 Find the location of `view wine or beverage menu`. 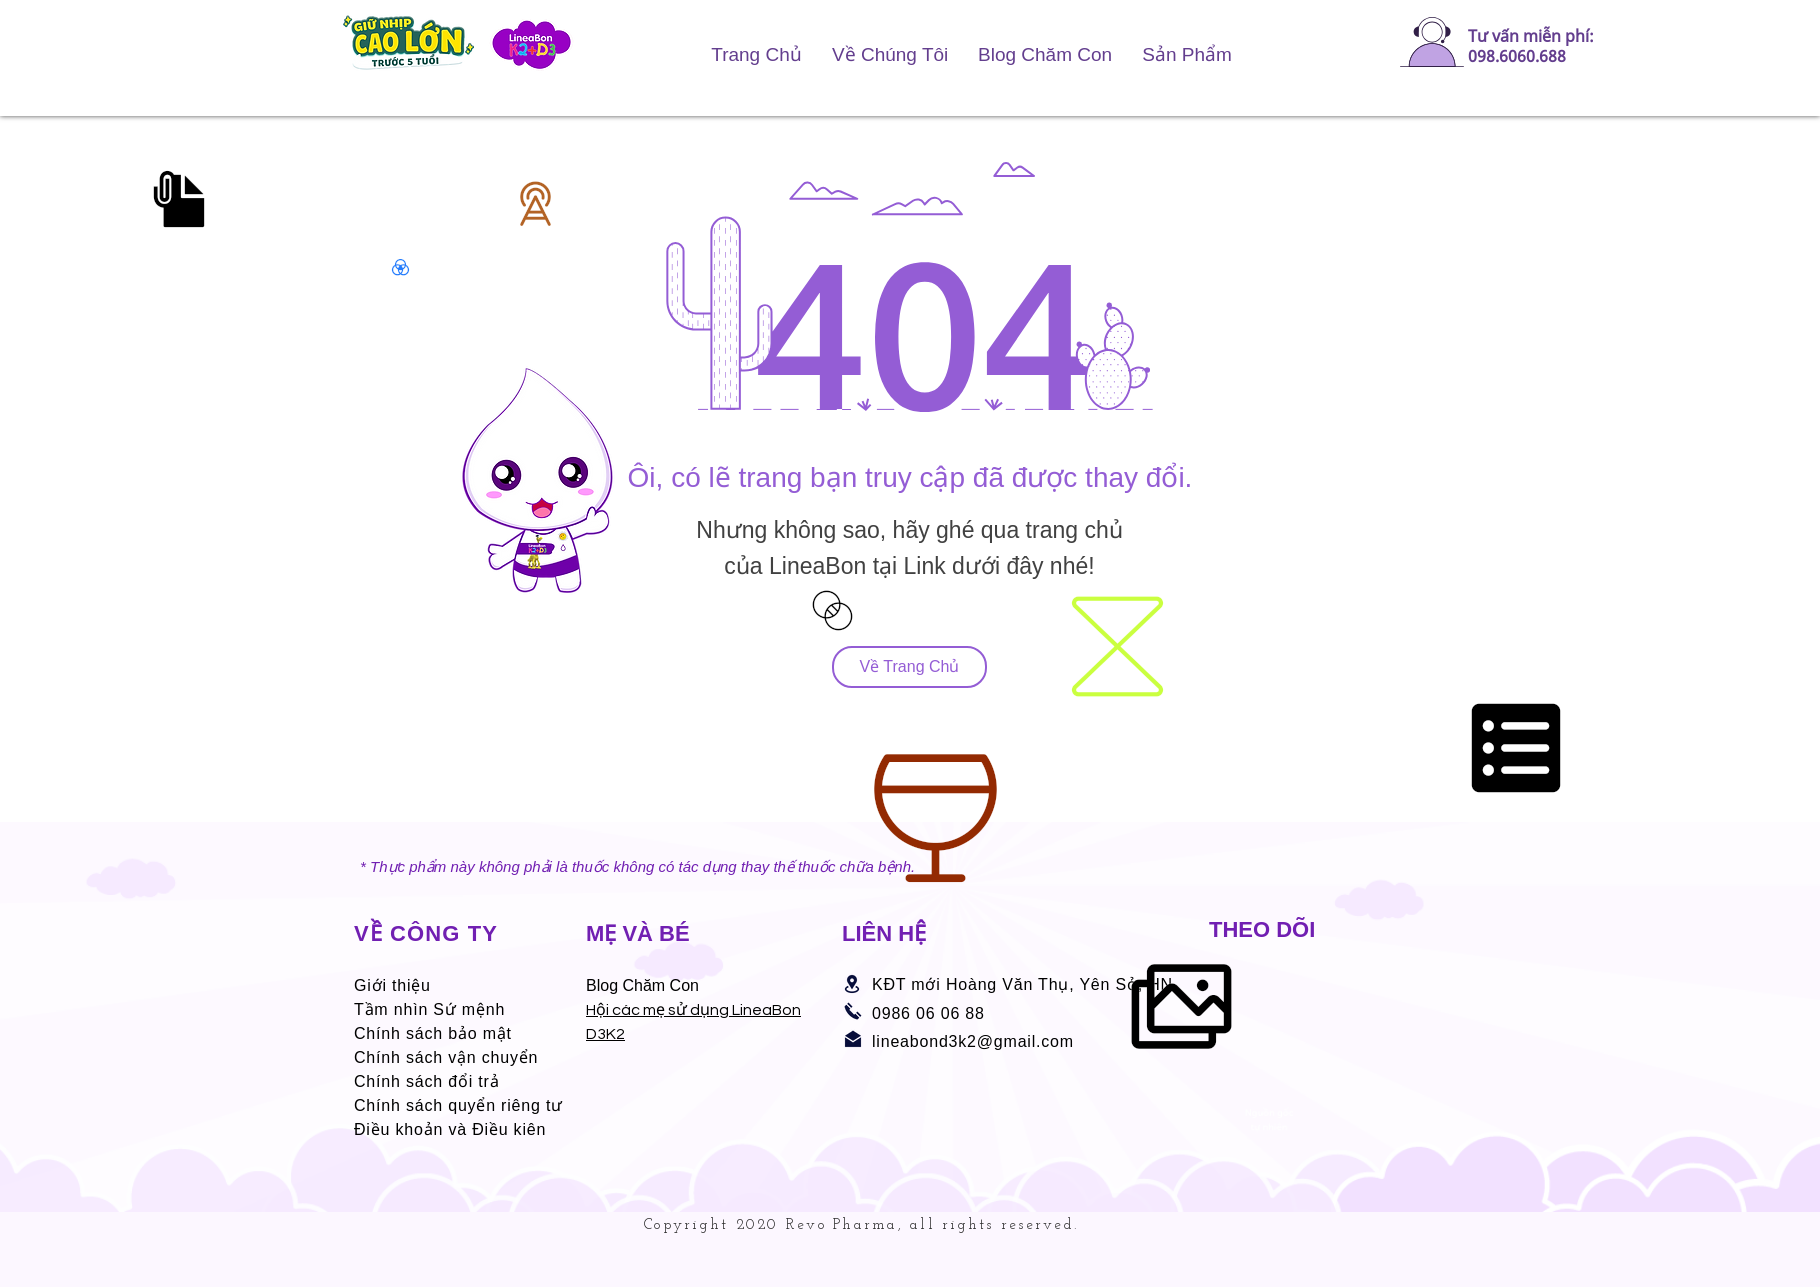

view wine or beverage menu is located at coordinates (935, 815).